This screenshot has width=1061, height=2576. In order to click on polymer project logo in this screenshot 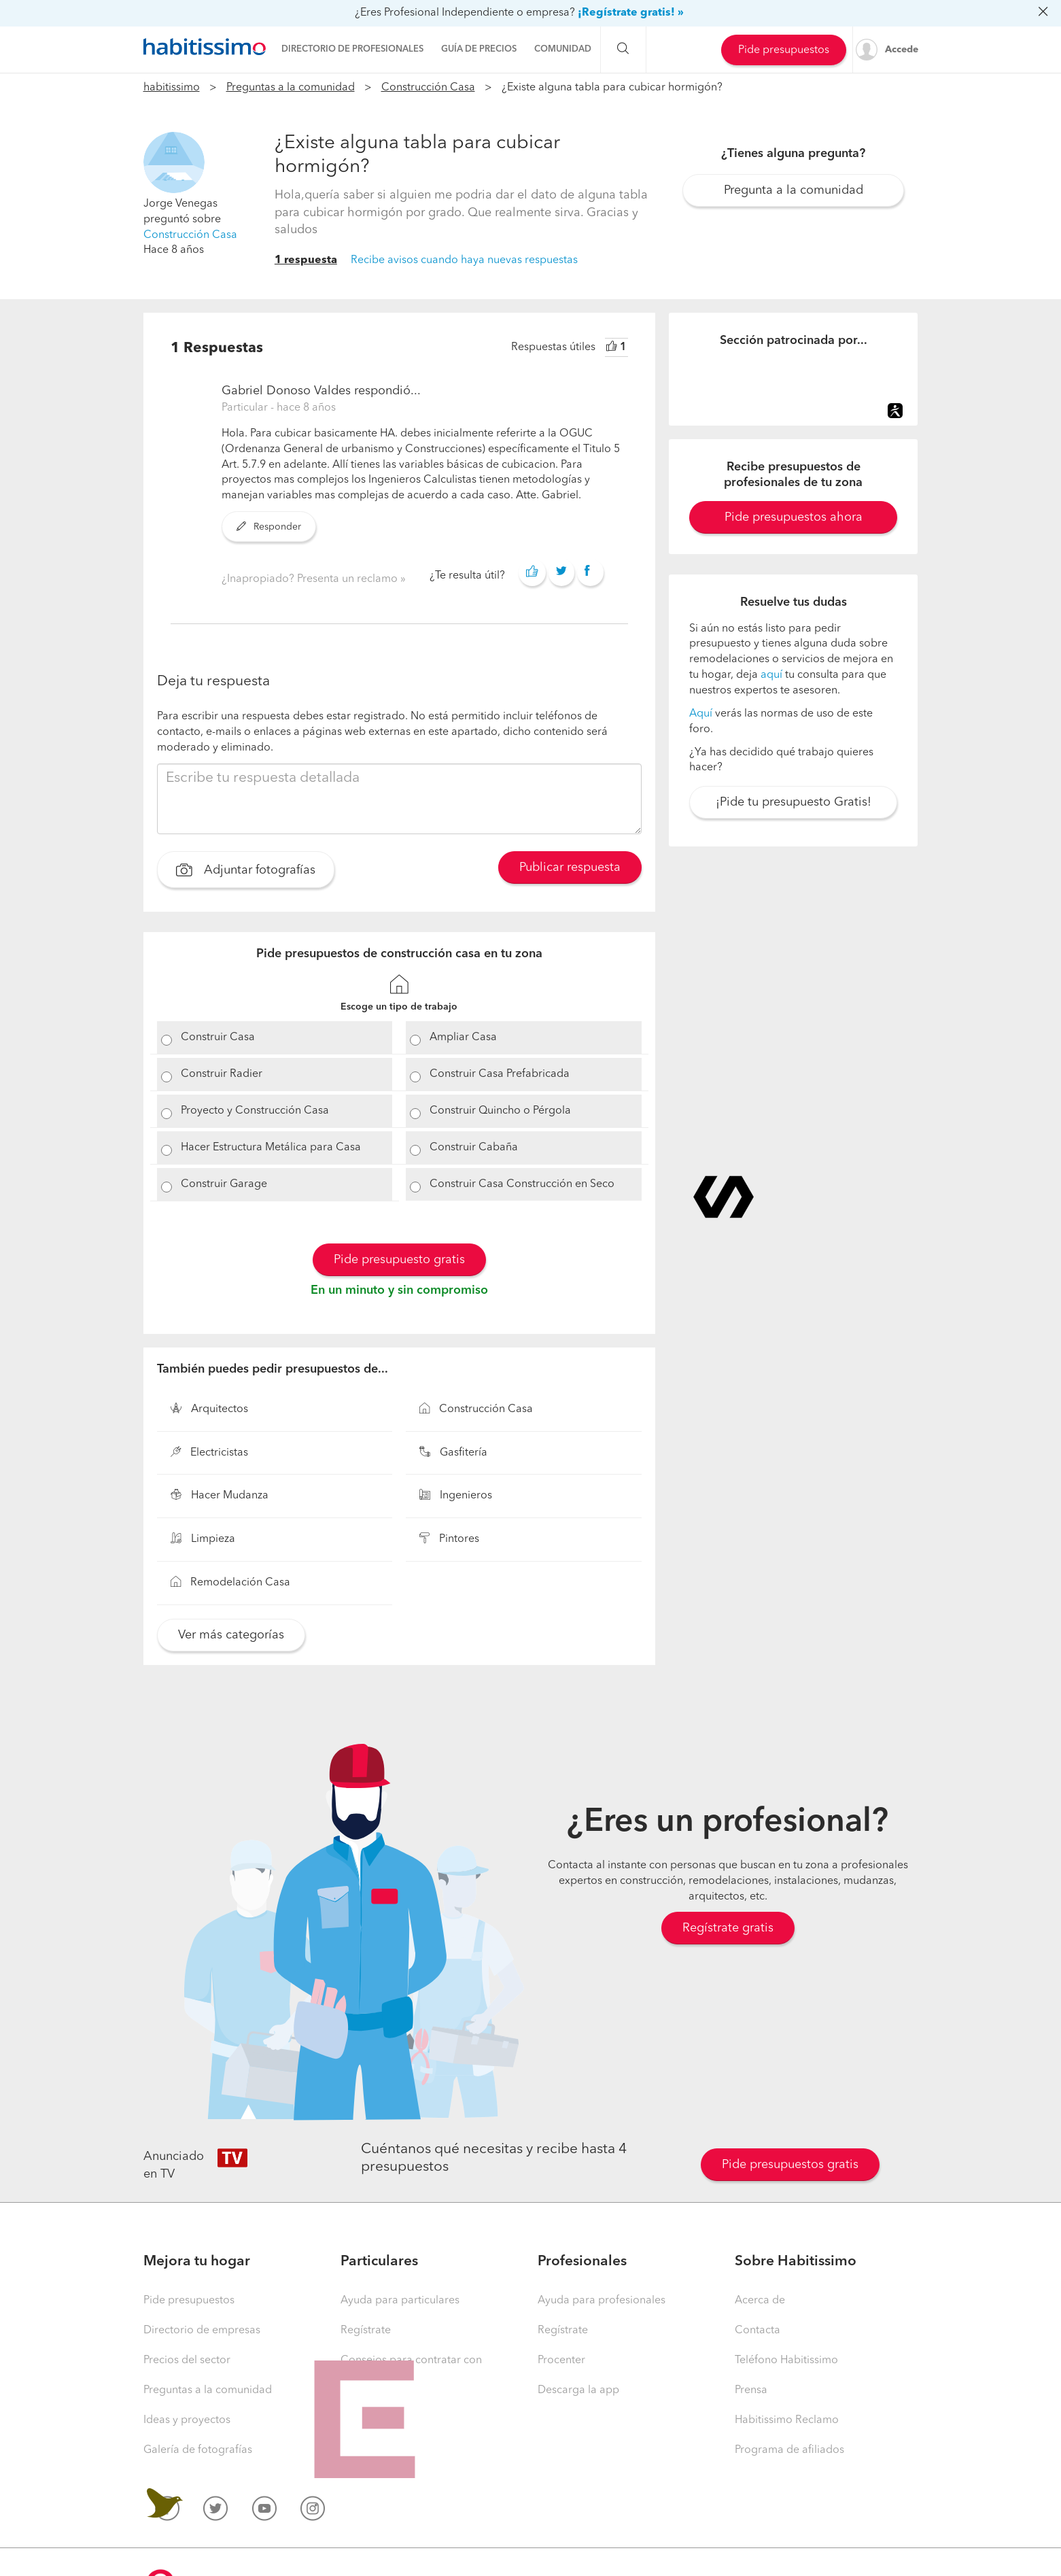, I will do `click(723, 1197)`.